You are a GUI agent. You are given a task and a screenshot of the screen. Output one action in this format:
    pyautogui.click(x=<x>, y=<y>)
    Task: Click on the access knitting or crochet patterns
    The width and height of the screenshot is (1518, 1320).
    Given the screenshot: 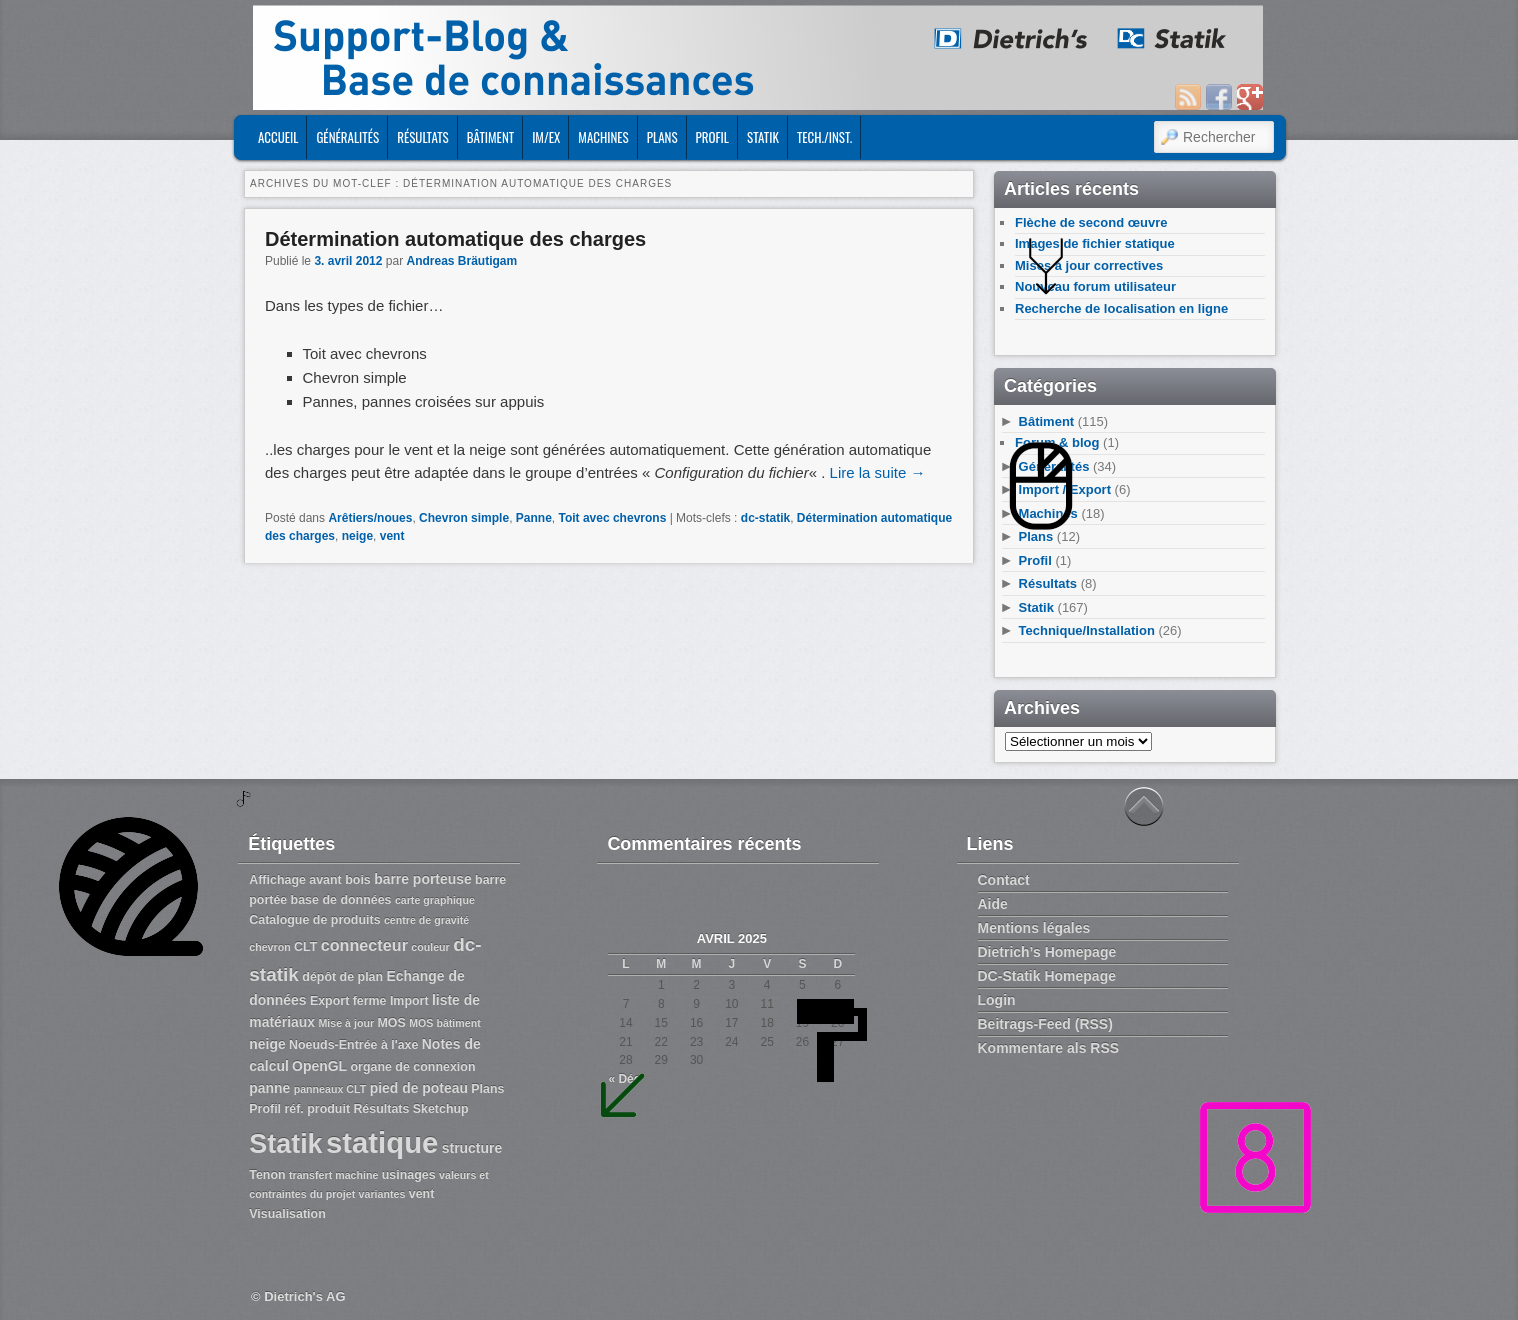 What is the action you would take?
    pyautogui.click(x=128, y=886)
    